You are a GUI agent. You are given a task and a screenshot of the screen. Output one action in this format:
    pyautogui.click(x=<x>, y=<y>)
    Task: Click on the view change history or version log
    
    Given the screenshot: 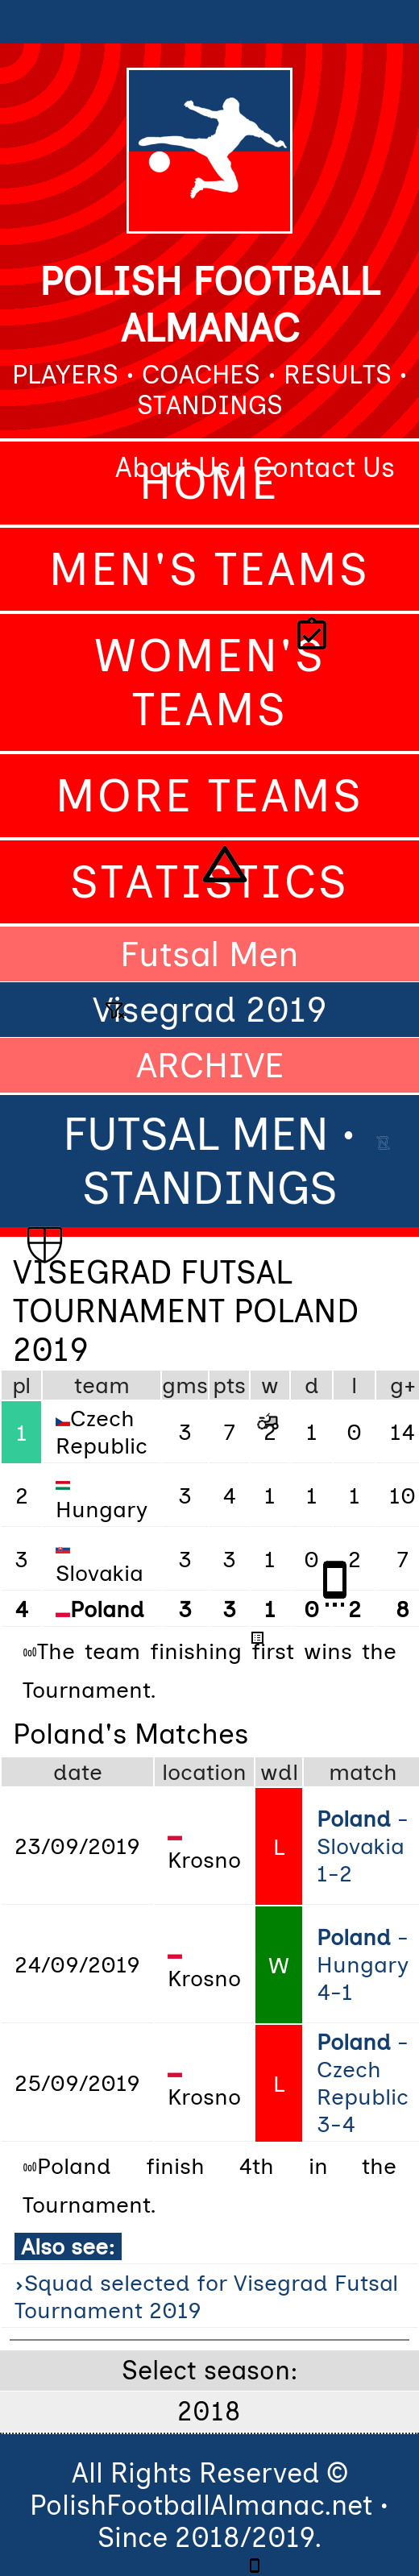 What is the action you would take?
    pyautogui.click(x=225, y=863)
    